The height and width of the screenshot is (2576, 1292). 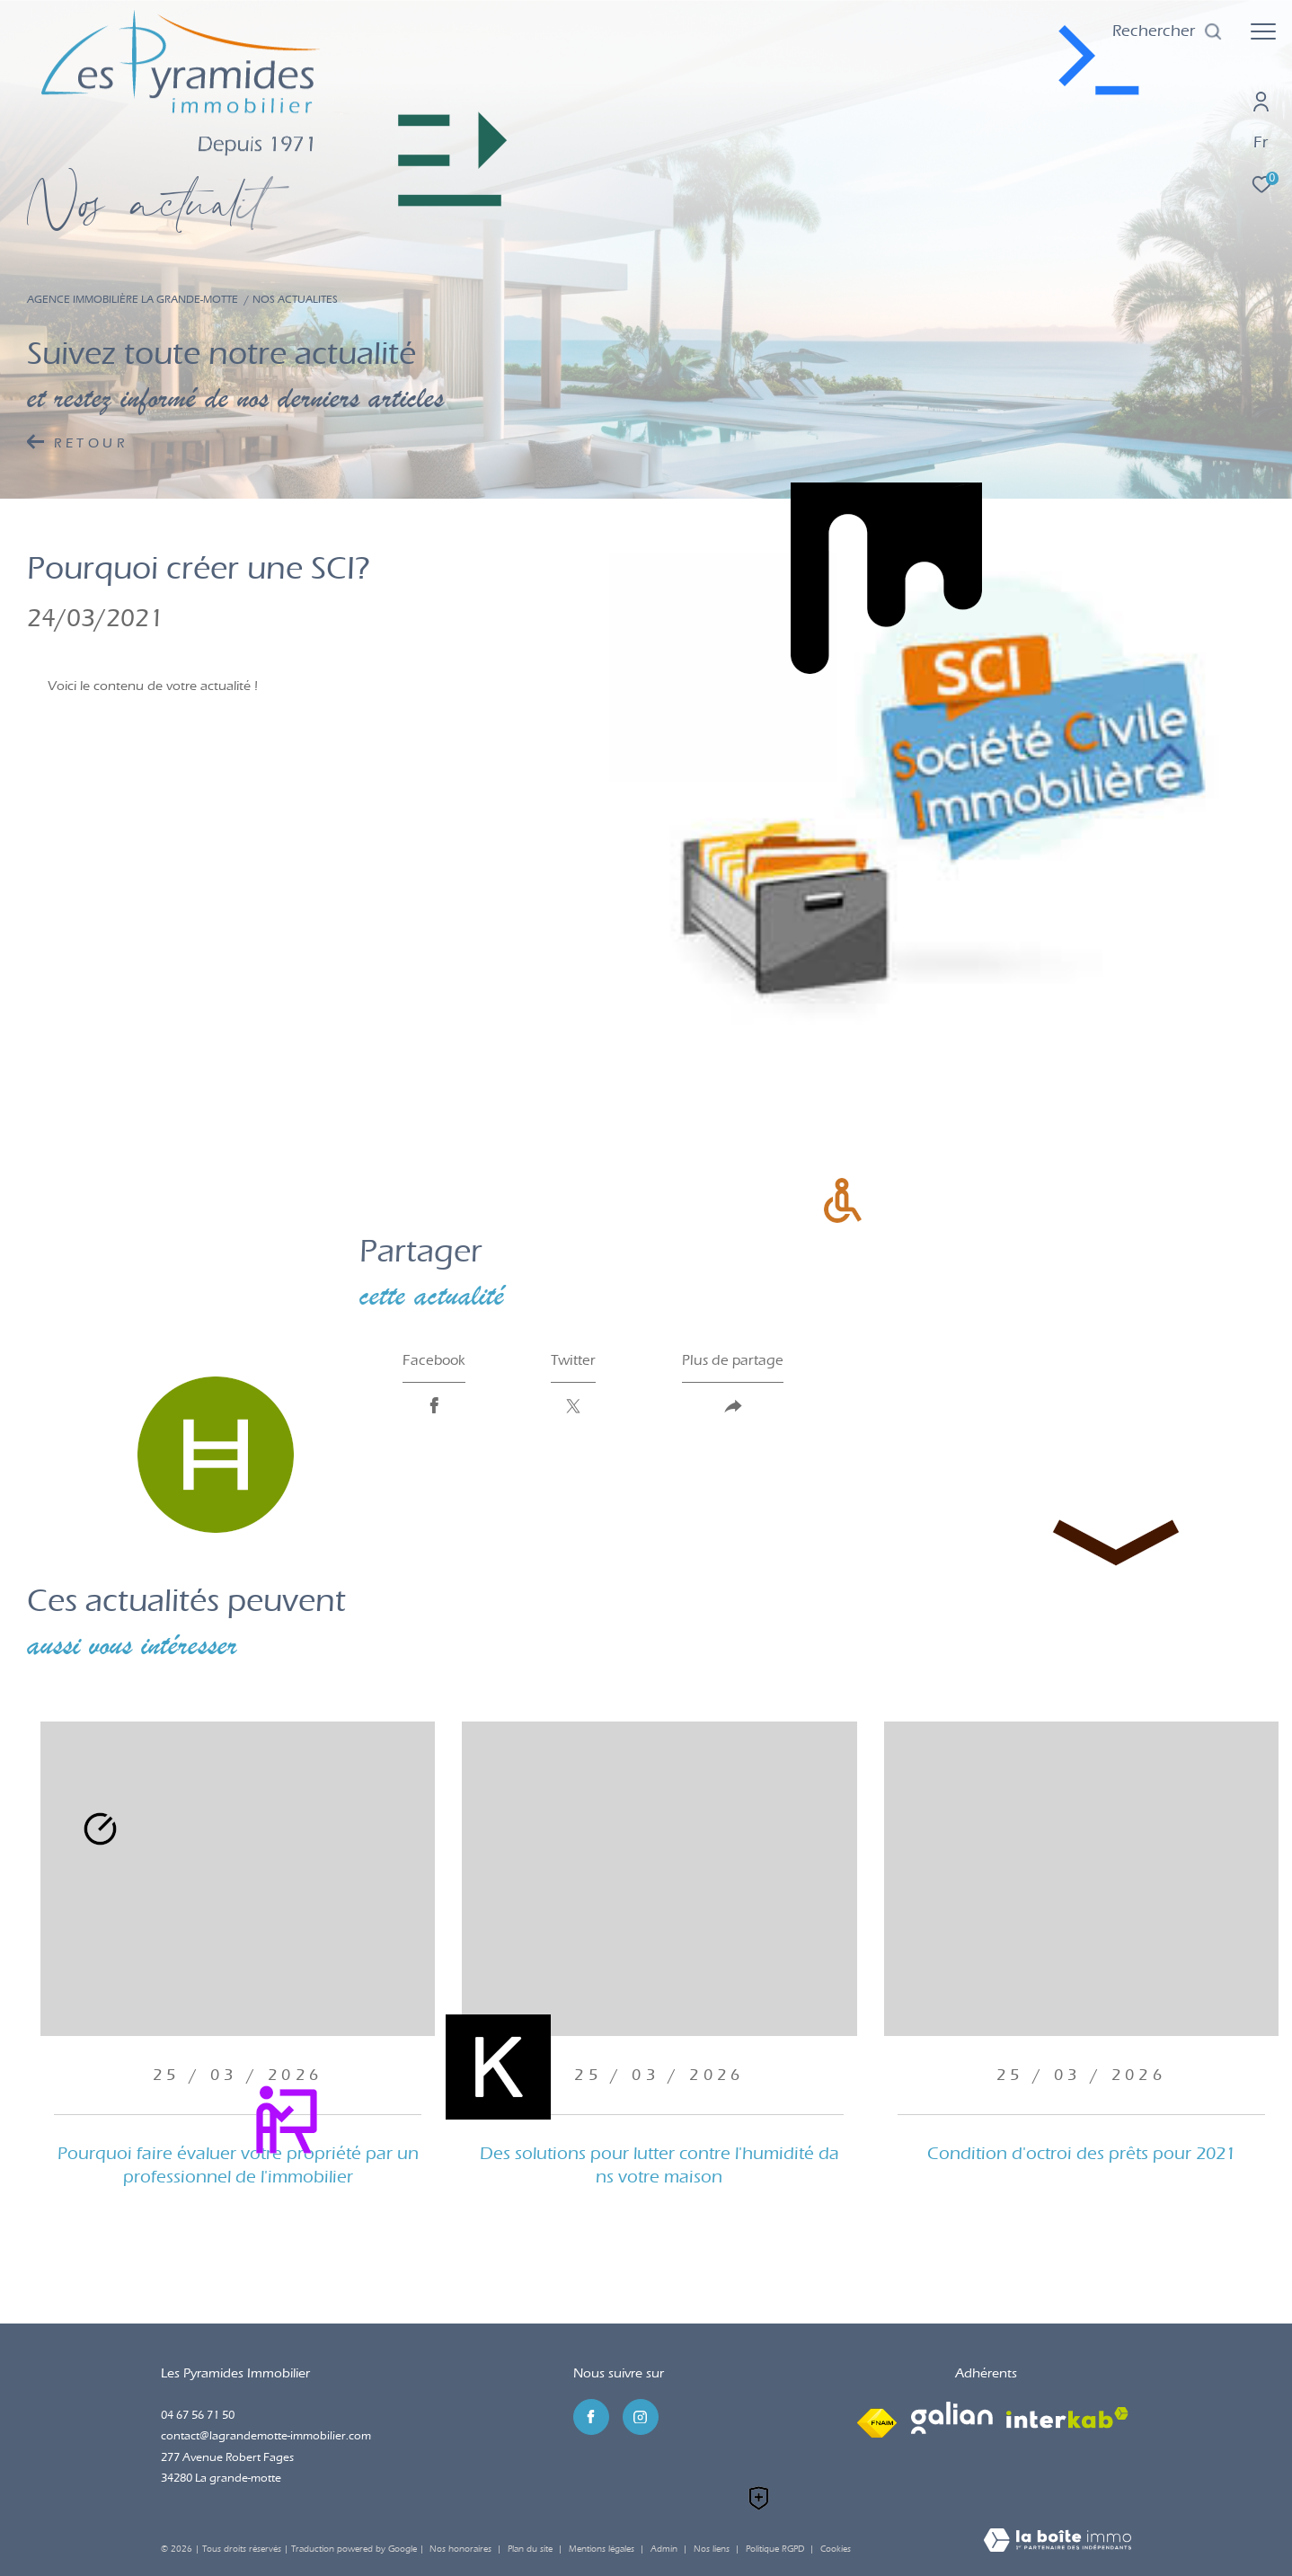 I want to click on Keras deep learning framework logo, so click(x=498, y=2067).